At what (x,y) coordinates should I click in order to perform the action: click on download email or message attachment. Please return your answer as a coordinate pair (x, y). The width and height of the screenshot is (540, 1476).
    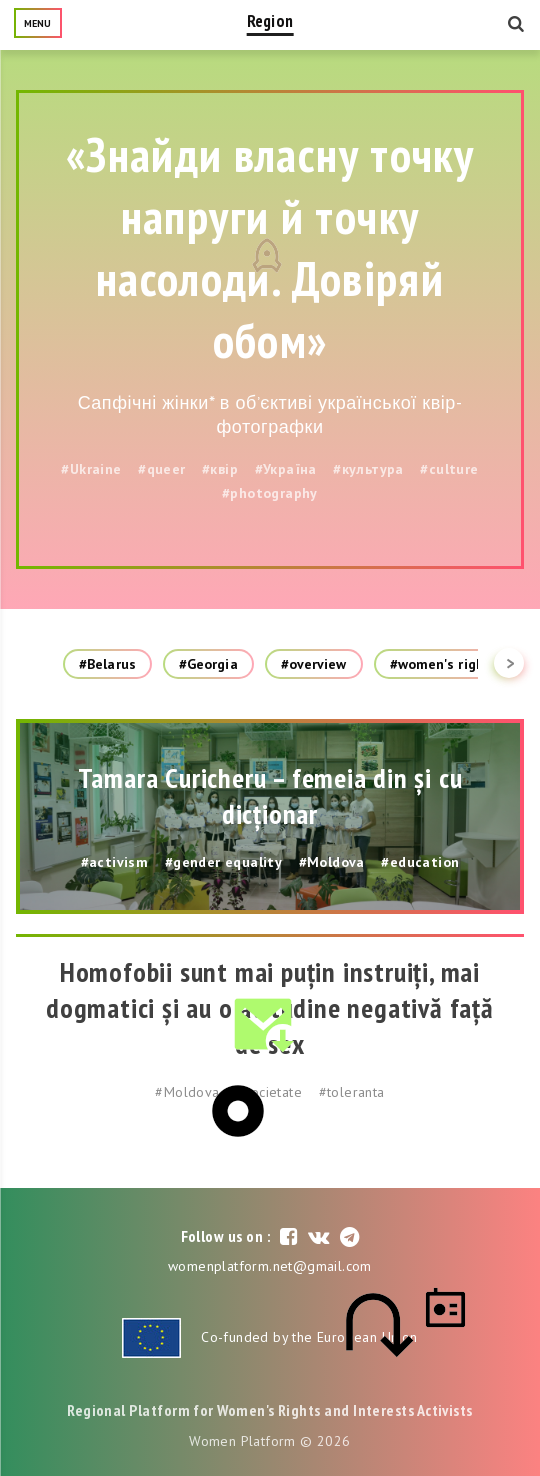
    Looking at the image, I should click on (263, 1024).